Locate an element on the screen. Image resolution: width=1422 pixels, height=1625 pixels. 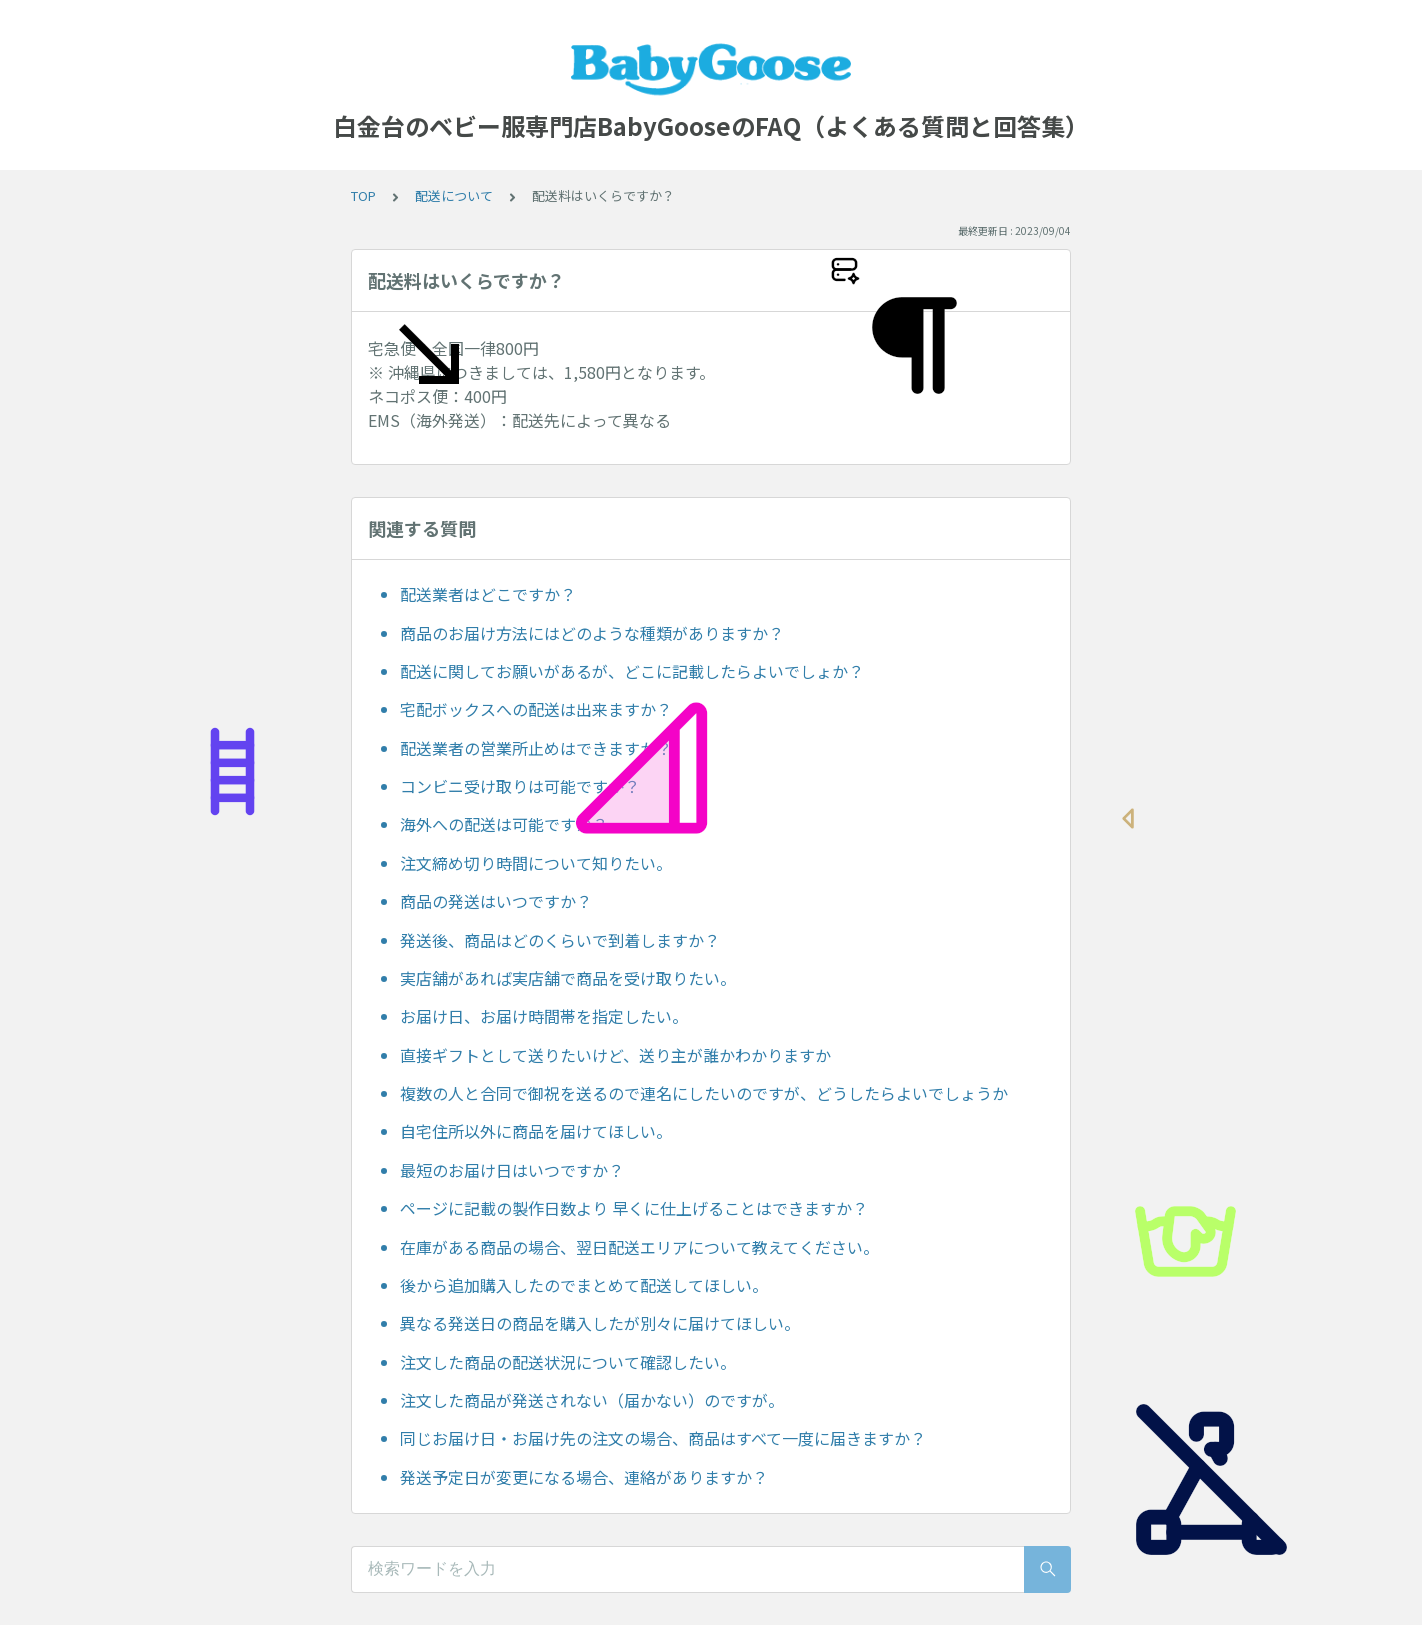
insert a paragraph break is located at coordinates (914, 345).